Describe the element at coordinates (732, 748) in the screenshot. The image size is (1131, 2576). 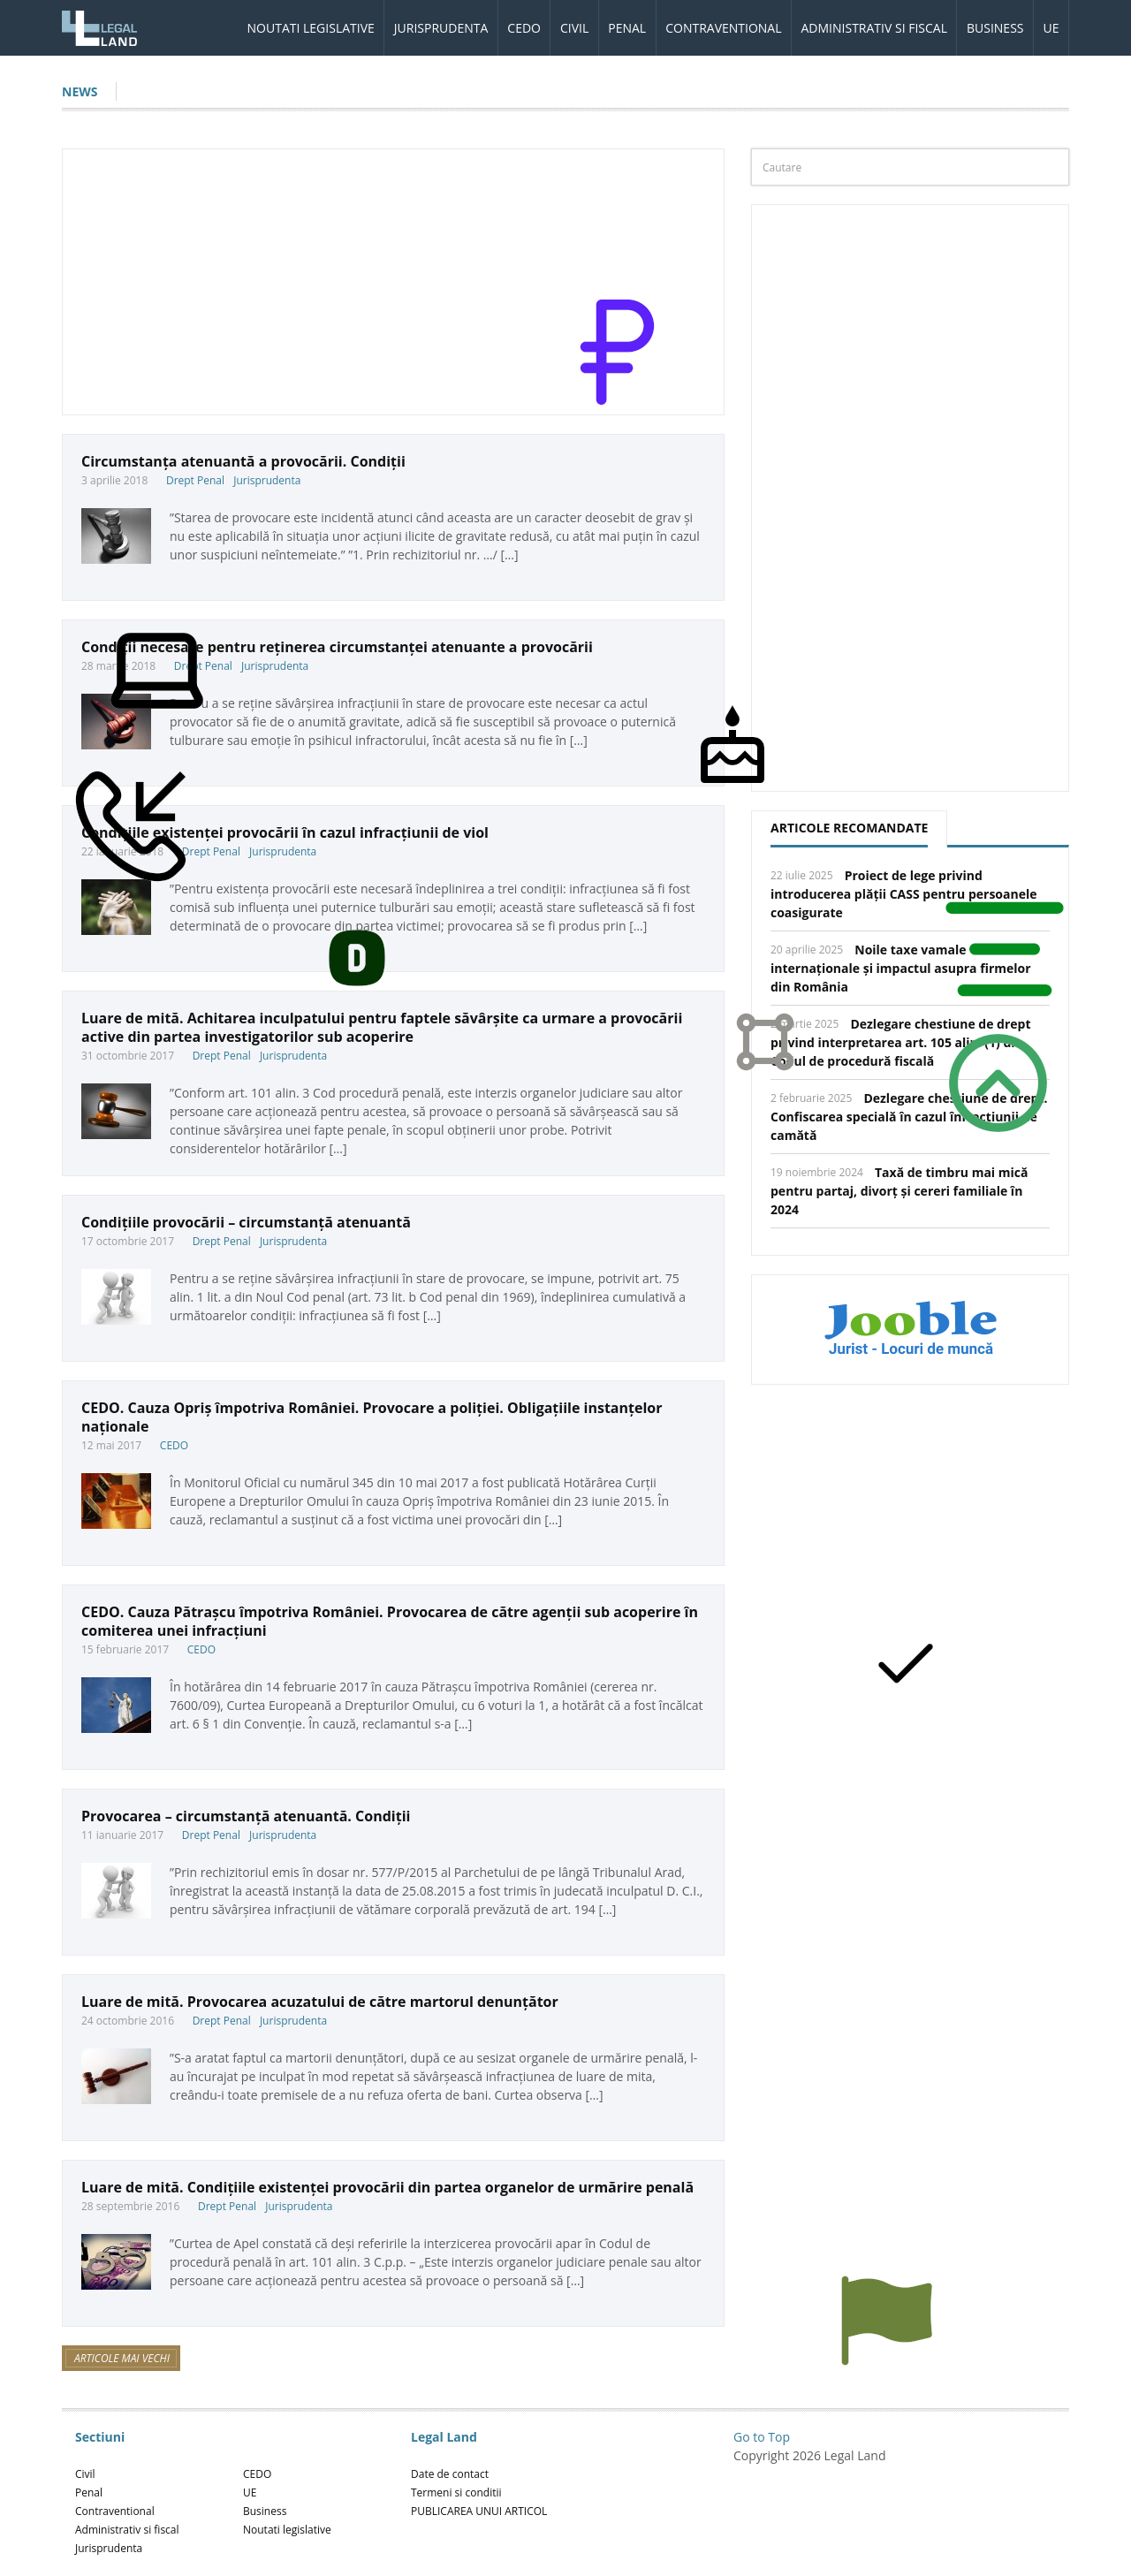
I see `view birthday or celebration events` at that location.